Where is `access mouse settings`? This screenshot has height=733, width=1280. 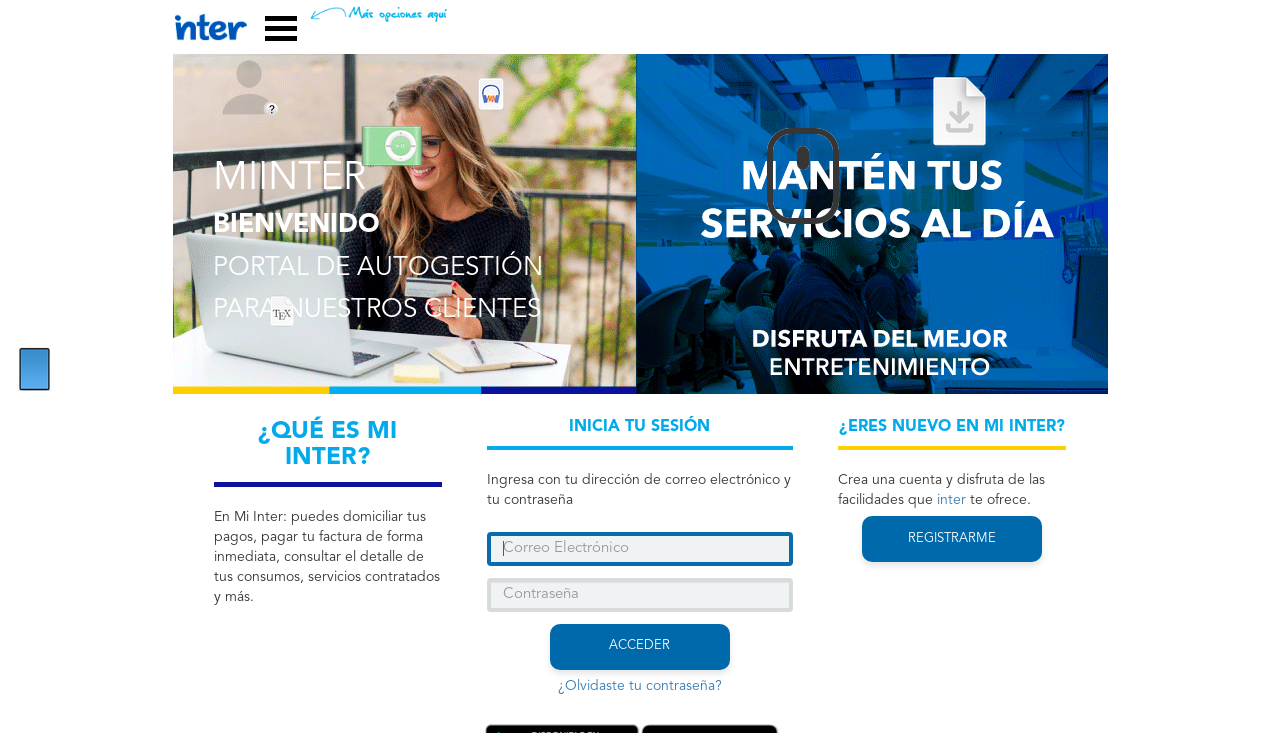 access mouse settings is located at coordinates (803, 176).